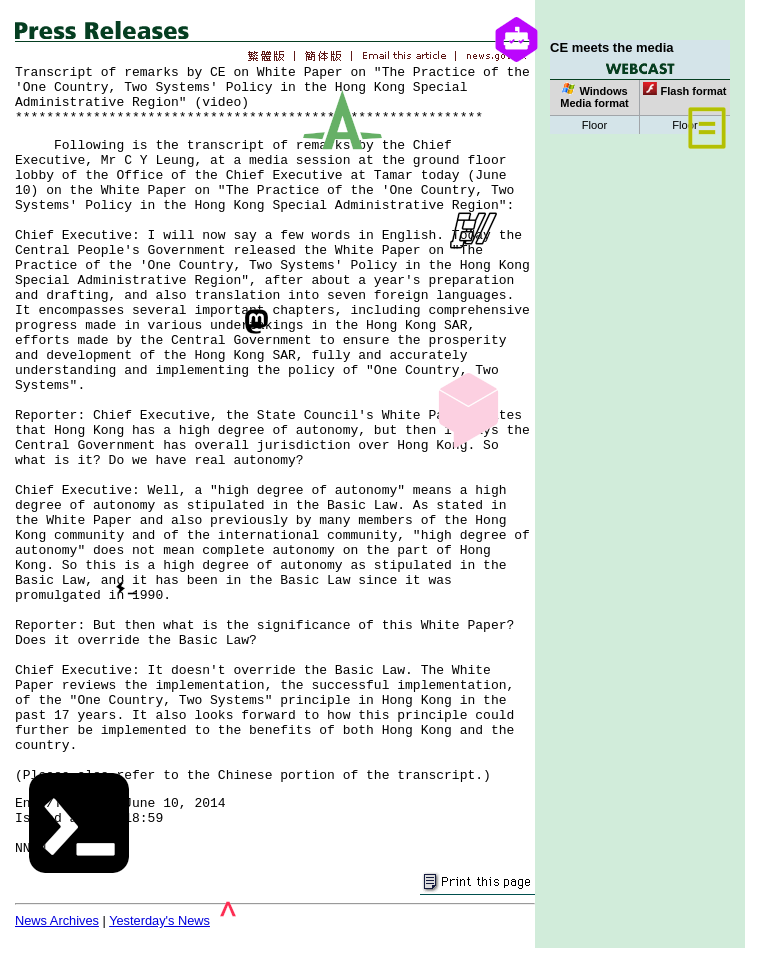 This screenshot has height=966, width=760. Describe the element at coordinates (468, 410) in the screenshot. I see `access Google Dialogflow conversational AI platform` at that location.